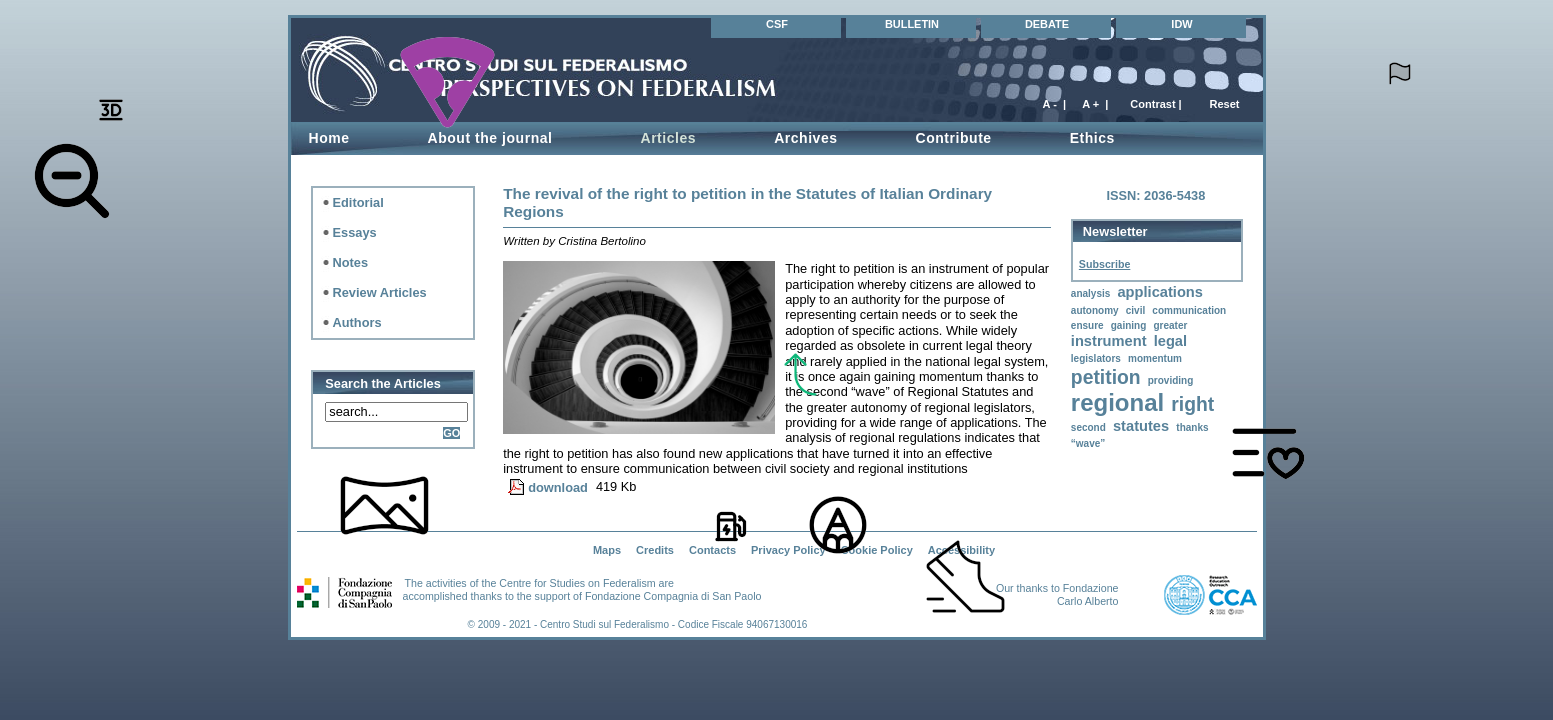 The height and width of the screenshot is (720, 1553). What do you see at coordinates (964, 581) in the screenshot?
I see `track your running or walking activity` at bounding box center [964, 581].